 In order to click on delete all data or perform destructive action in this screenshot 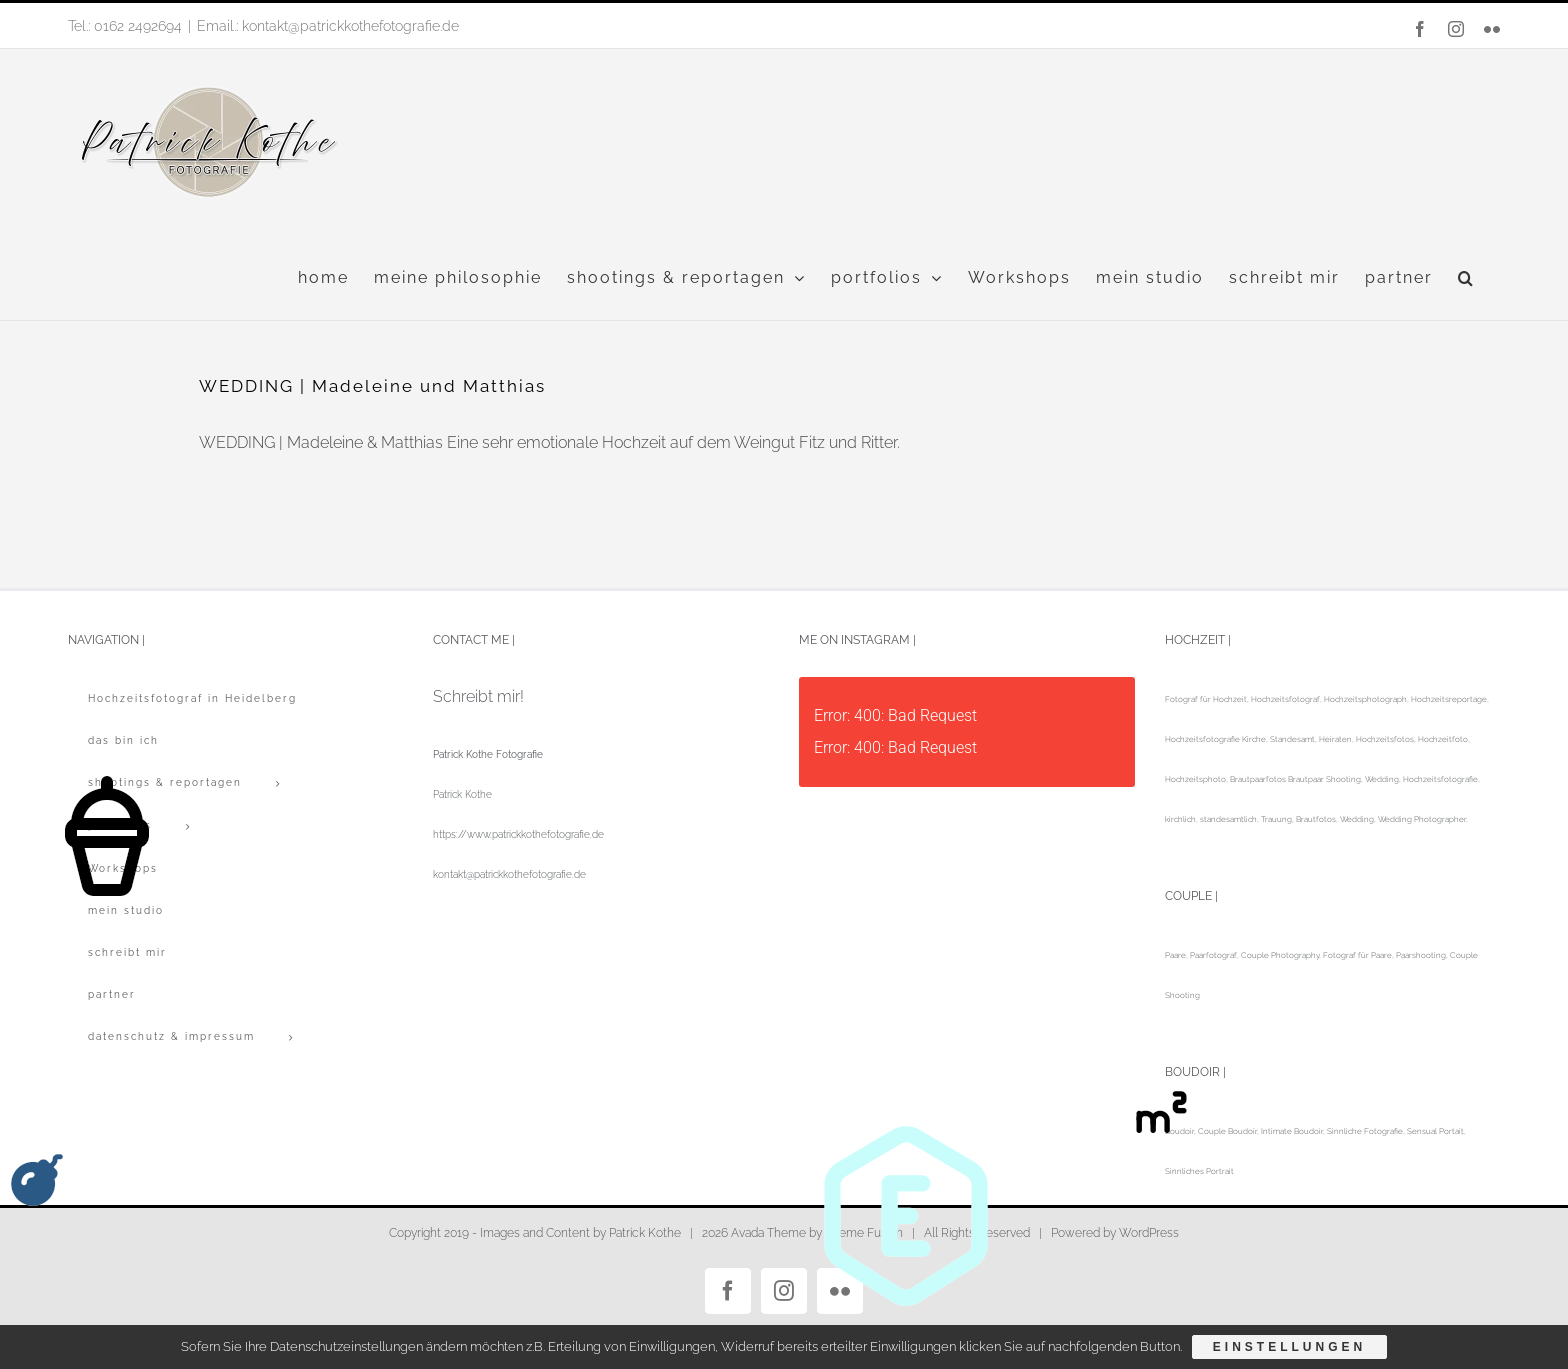, I will do `click(37, 1180)`.